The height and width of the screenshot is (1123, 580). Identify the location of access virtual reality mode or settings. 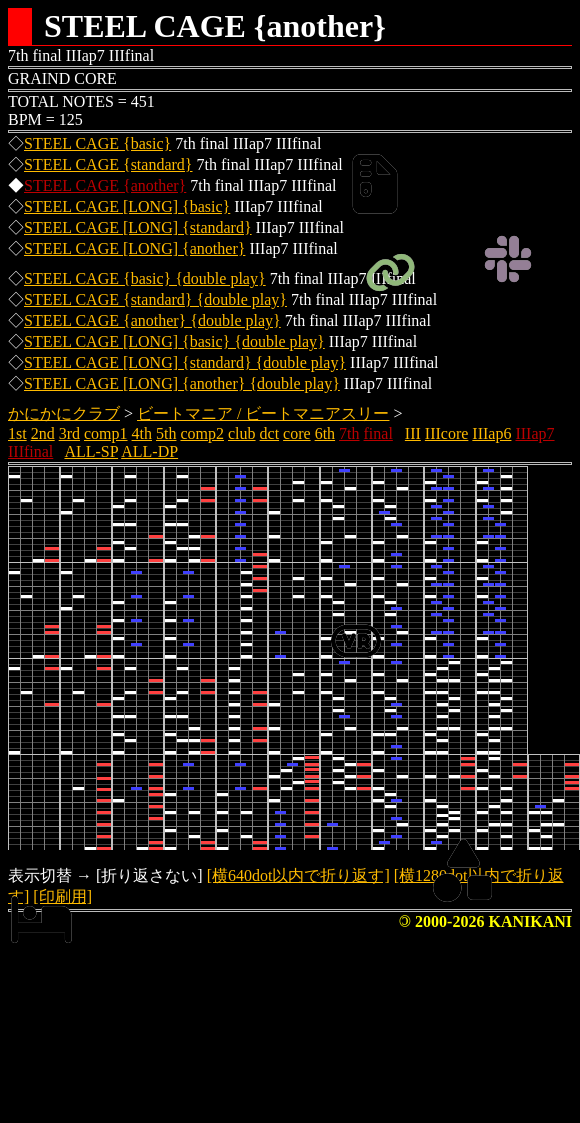
(356, 641).